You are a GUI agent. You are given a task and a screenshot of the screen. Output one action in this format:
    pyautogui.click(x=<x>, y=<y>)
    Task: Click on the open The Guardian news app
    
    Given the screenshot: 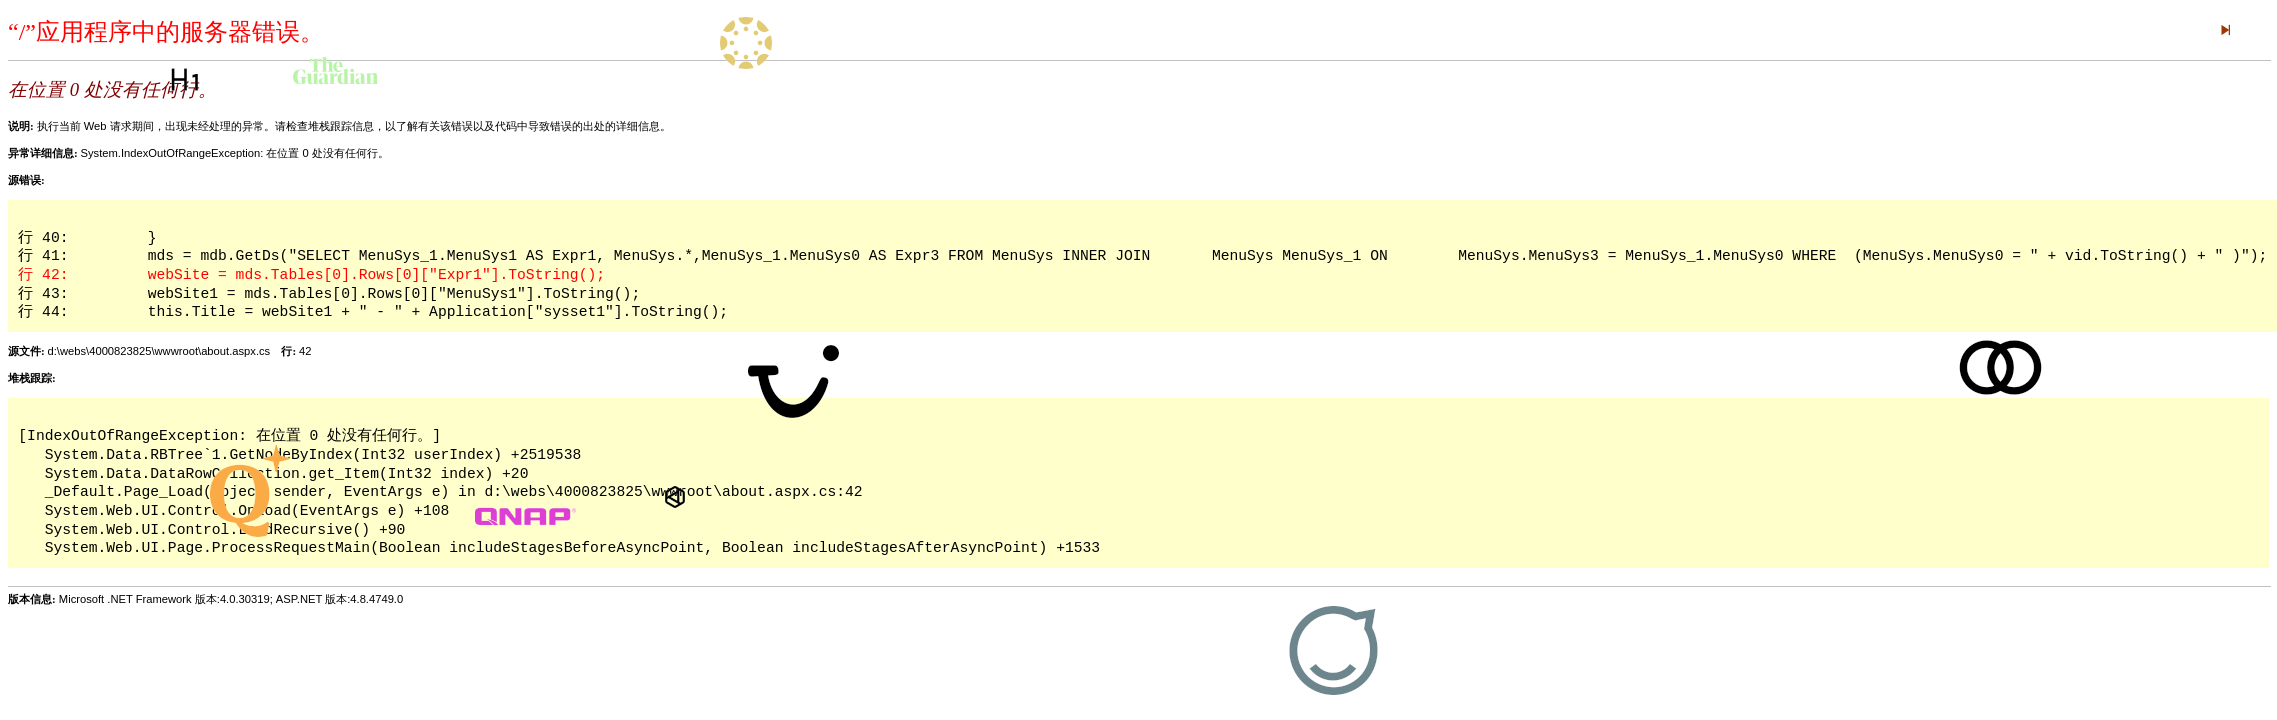 What is the action you would take?
    pyautogui.click(x=335, y=70)
    